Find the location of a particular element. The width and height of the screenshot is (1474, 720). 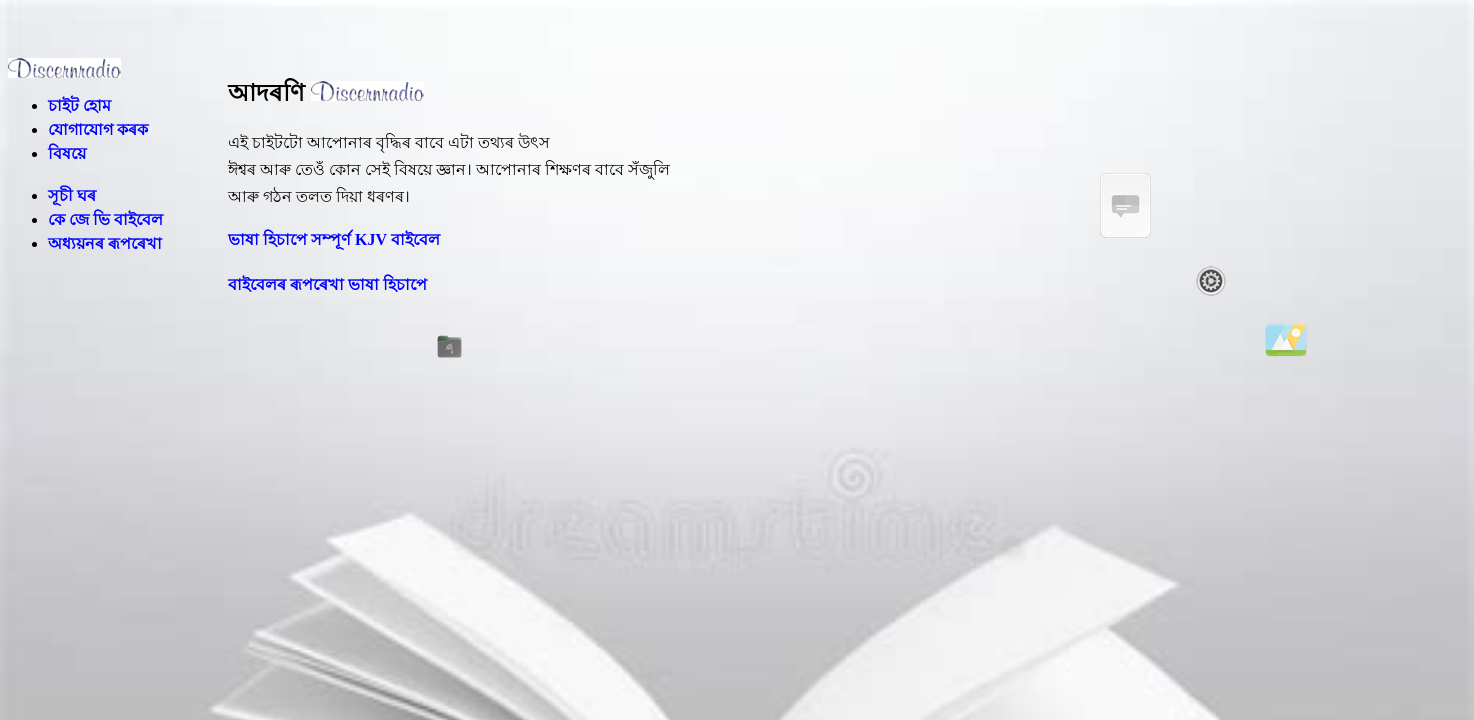

open the photo gallery app is located at coordinates (1286, 340).